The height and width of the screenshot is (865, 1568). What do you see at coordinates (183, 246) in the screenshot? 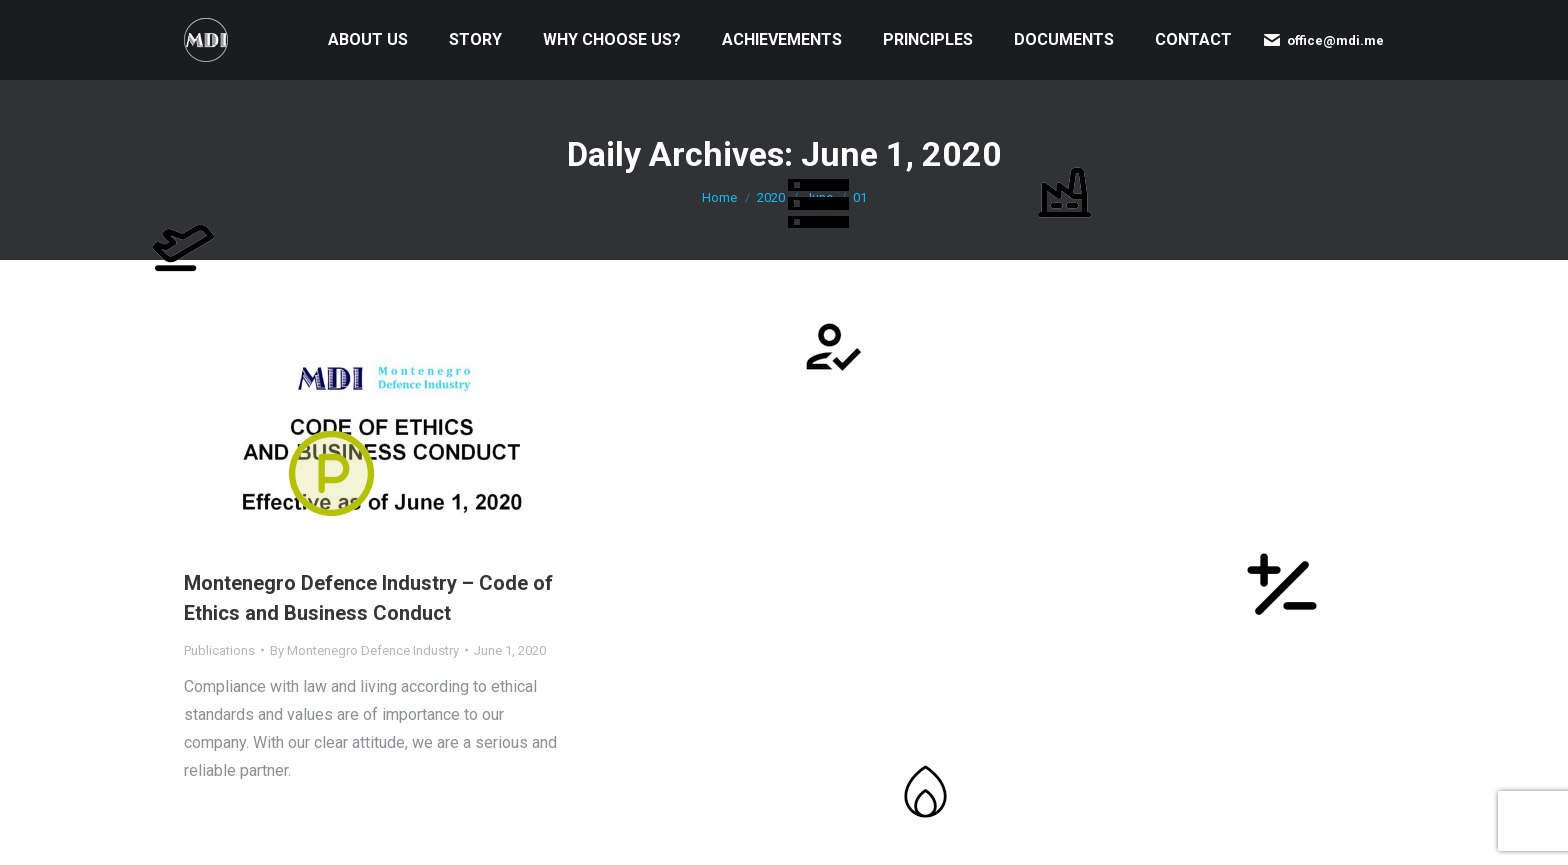
I see `departing flight status indicator` at bounding box center [183, 246].